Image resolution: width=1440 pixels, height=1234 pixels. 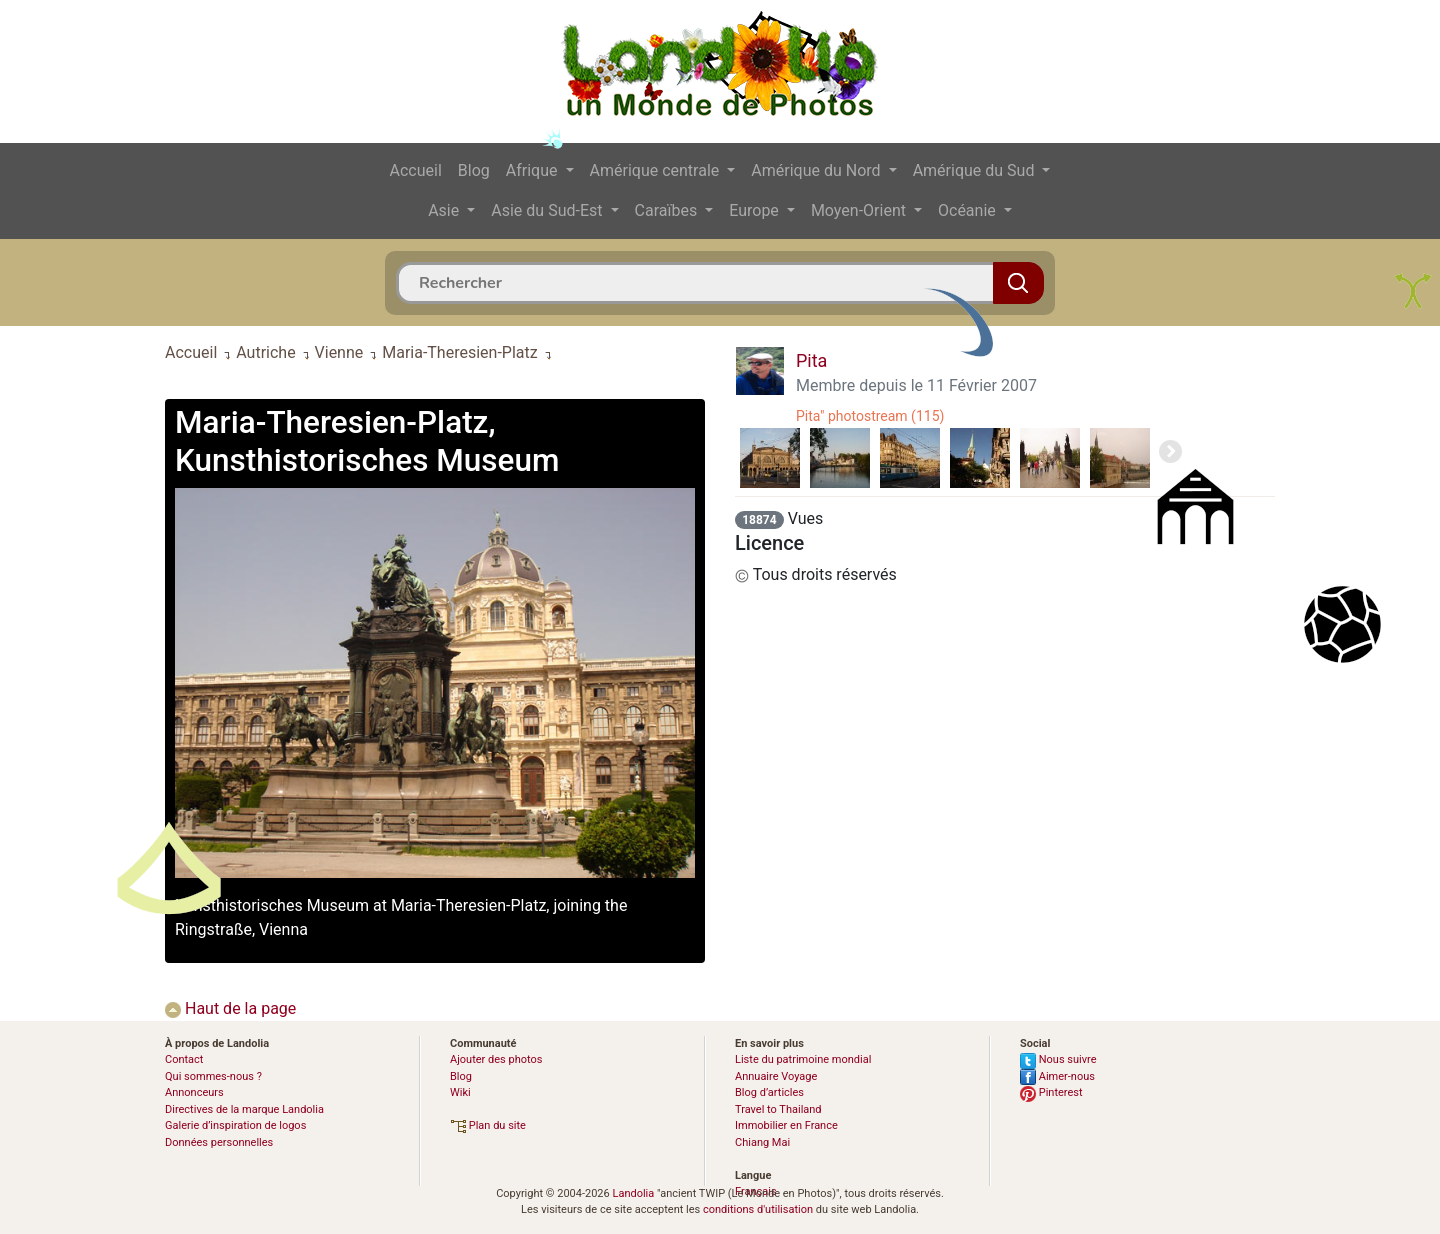 I want to click on indicates private first class military rank, so click(x=169, y=868).